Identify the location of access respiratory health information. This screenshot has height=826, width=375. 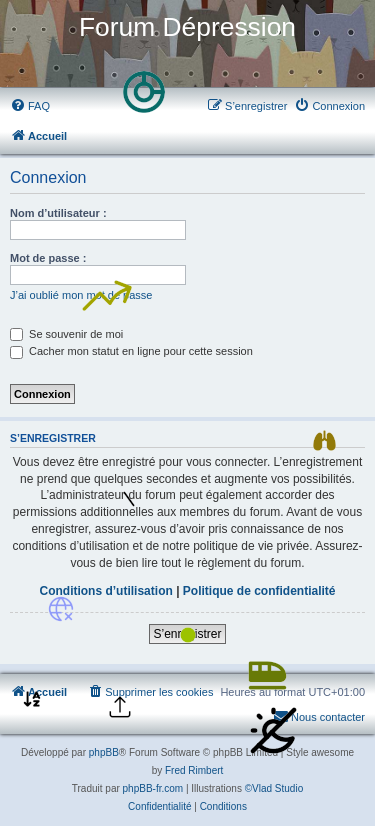
(324, 440).